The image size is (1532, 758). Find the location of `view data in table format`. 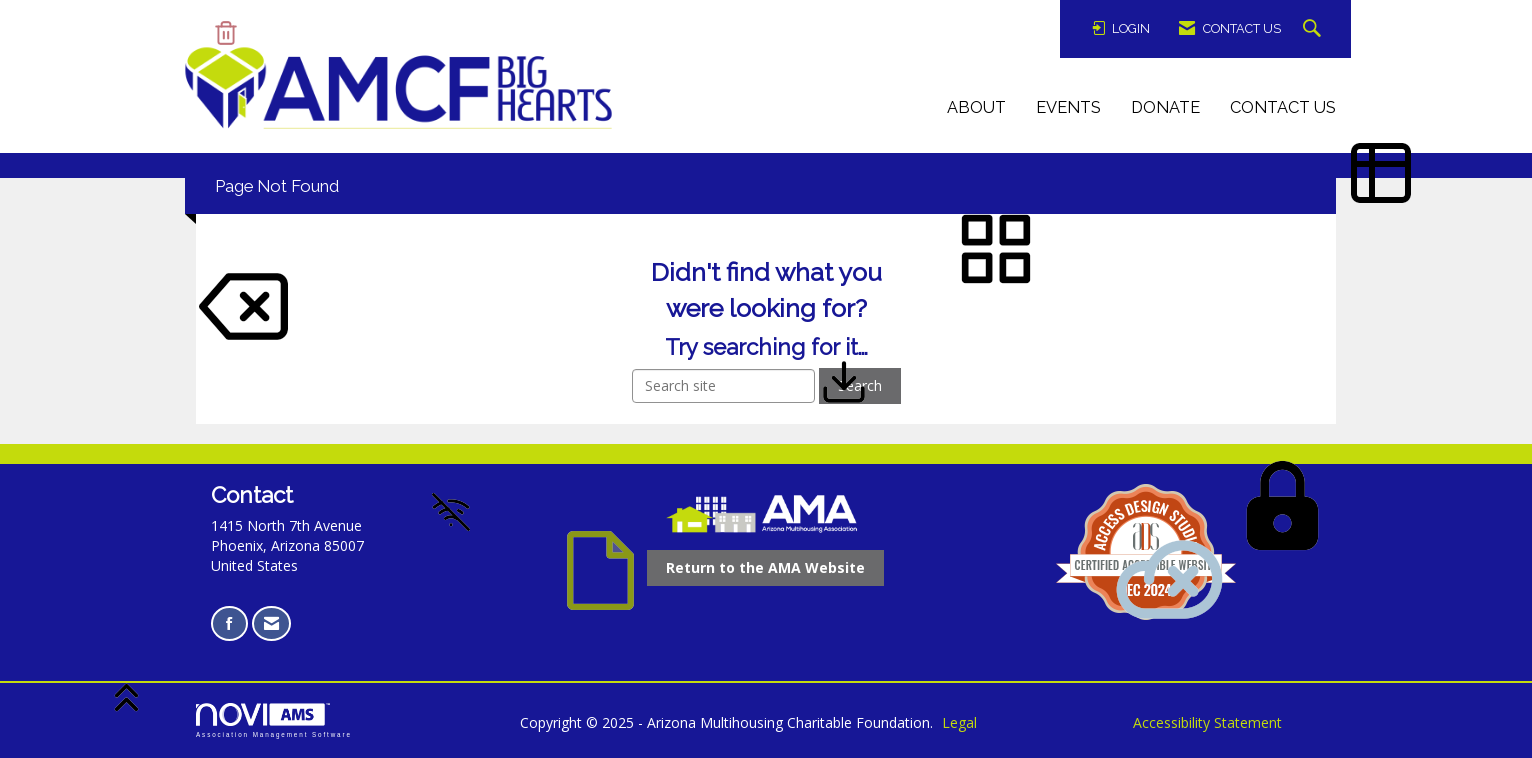

view data in table format is located at coordinates (1381, 173).